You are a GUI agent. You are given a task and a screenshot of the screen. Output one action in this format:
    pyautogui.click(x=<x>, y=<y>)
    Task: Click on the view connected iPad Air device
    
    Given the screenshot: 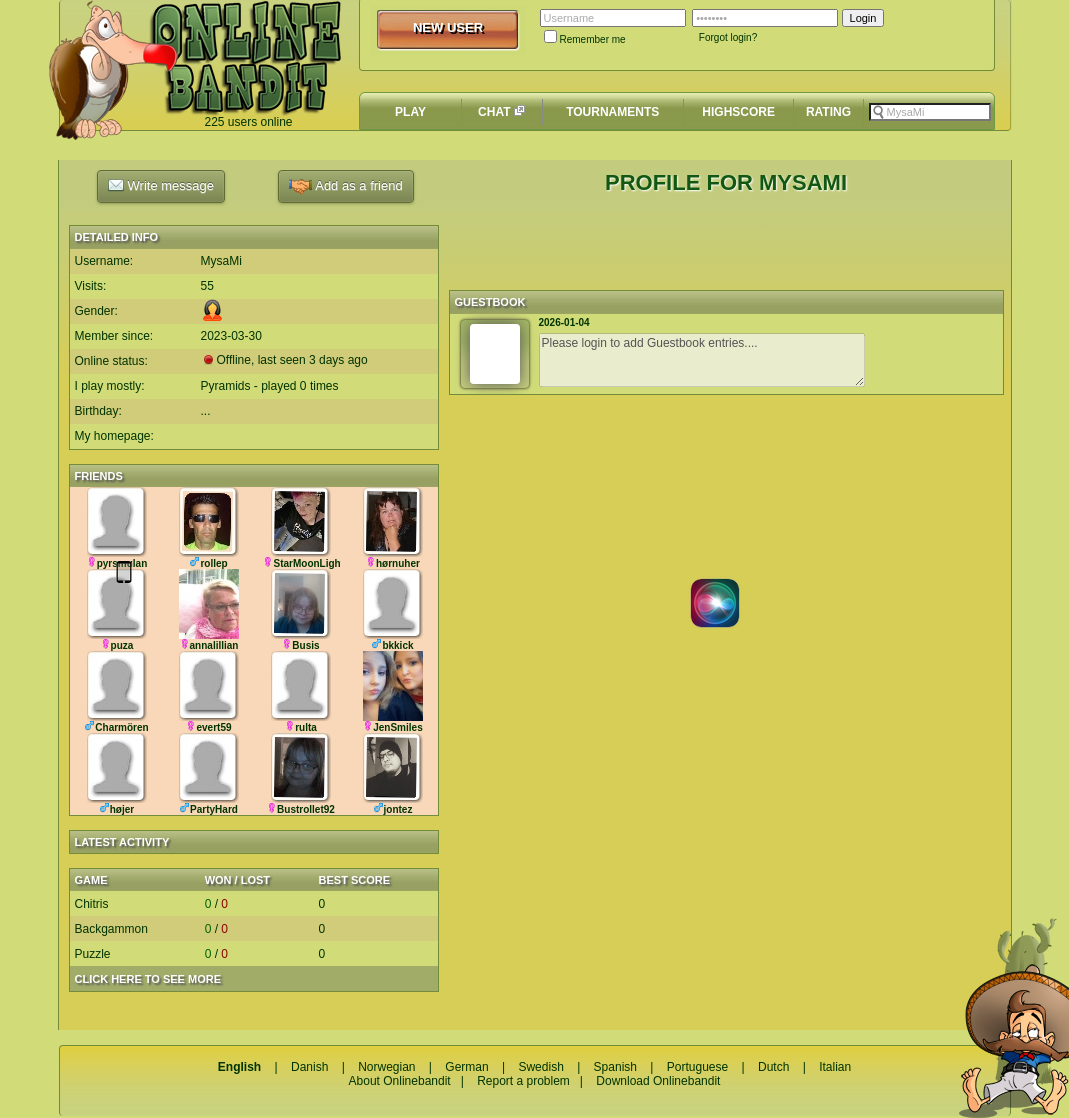 What is the action you would take?
    pyautogui.click(x=124, y=572)
    